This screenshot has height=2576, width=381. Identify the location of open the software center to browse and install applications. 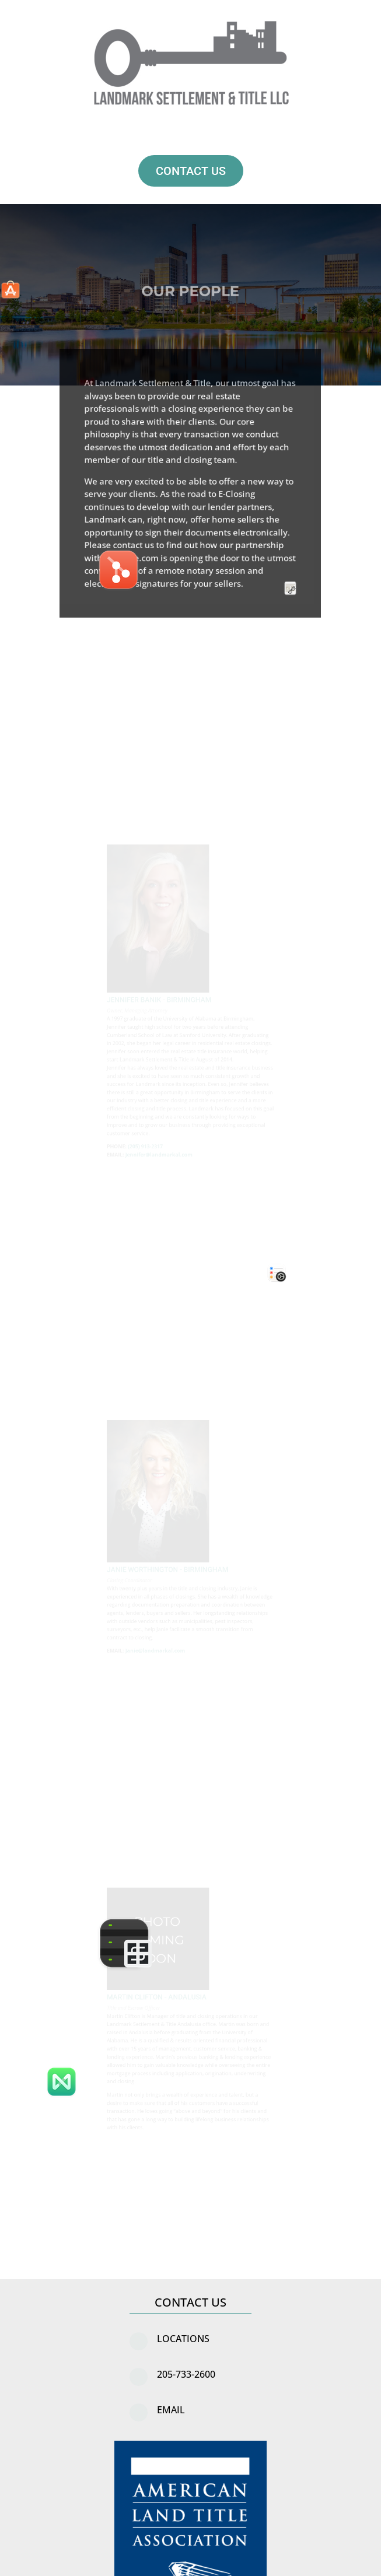
(11, 290).